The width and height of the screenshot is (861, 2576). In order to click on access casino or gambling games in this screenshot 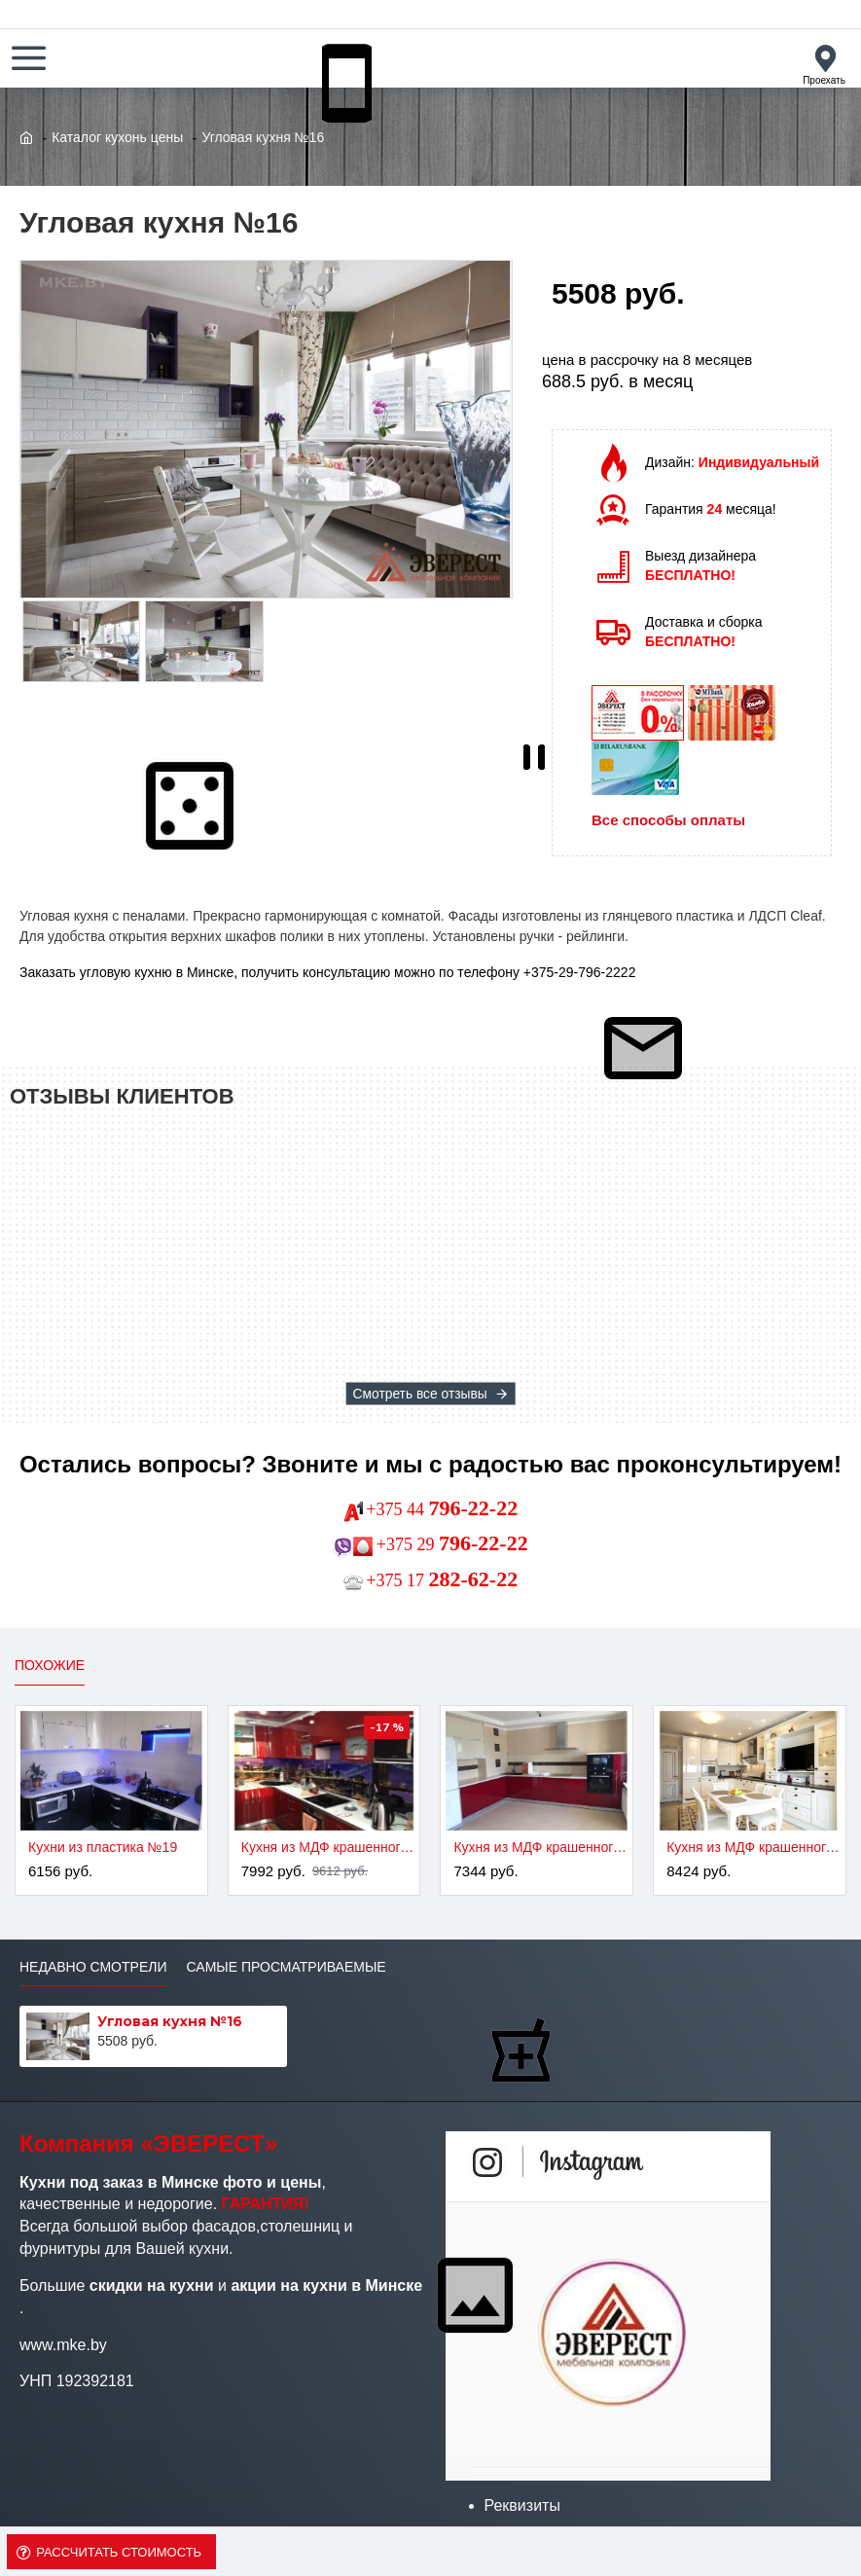, I will do `click(190, 806)`.